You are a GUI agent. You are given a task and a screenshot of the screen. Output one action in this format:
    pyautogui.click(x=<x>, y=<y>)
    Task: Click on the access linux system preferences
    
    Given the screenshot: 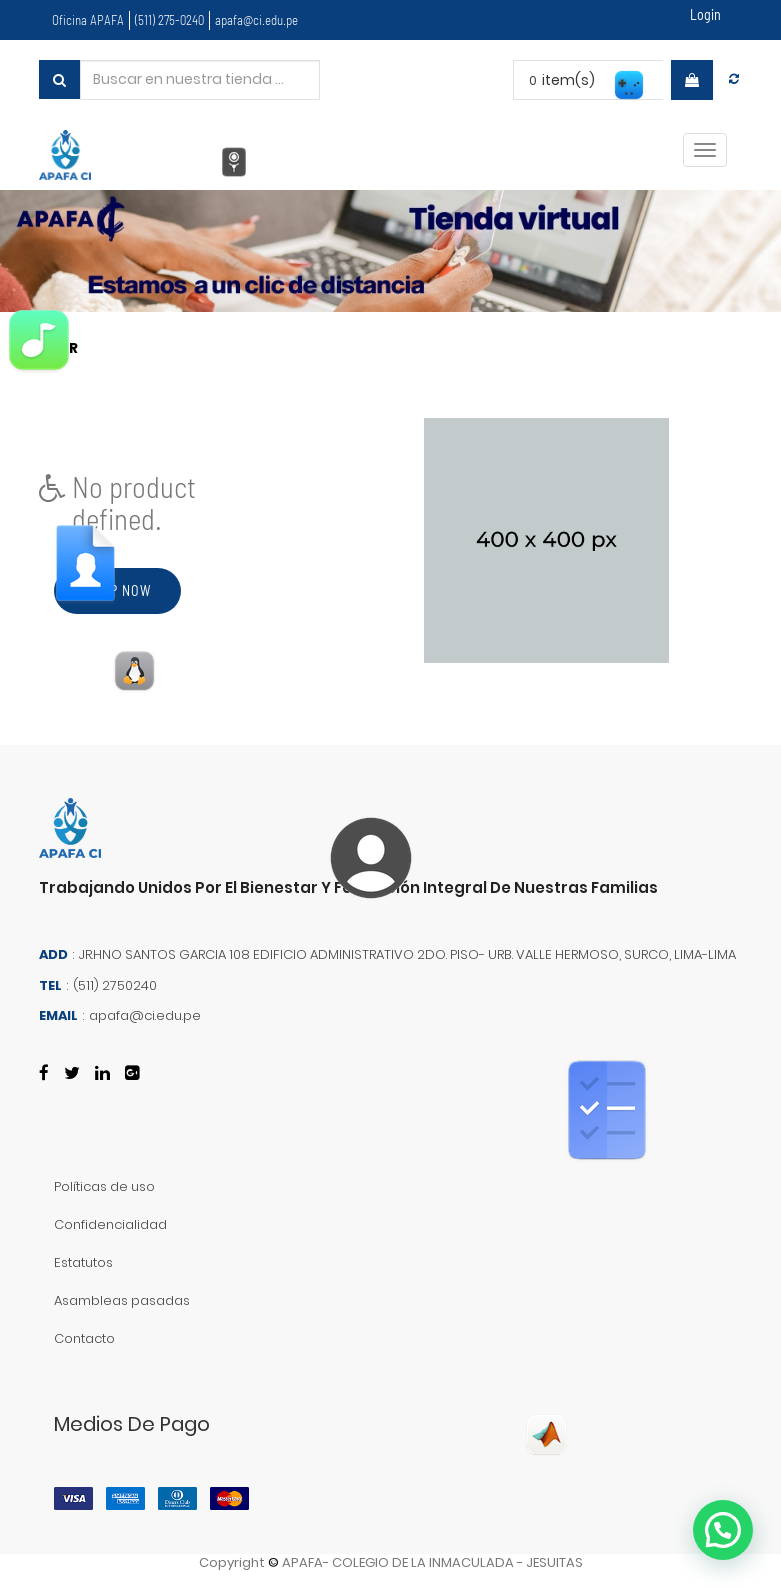 What is the action you would take?
    pyautogui.click(x=134, y=671)
    